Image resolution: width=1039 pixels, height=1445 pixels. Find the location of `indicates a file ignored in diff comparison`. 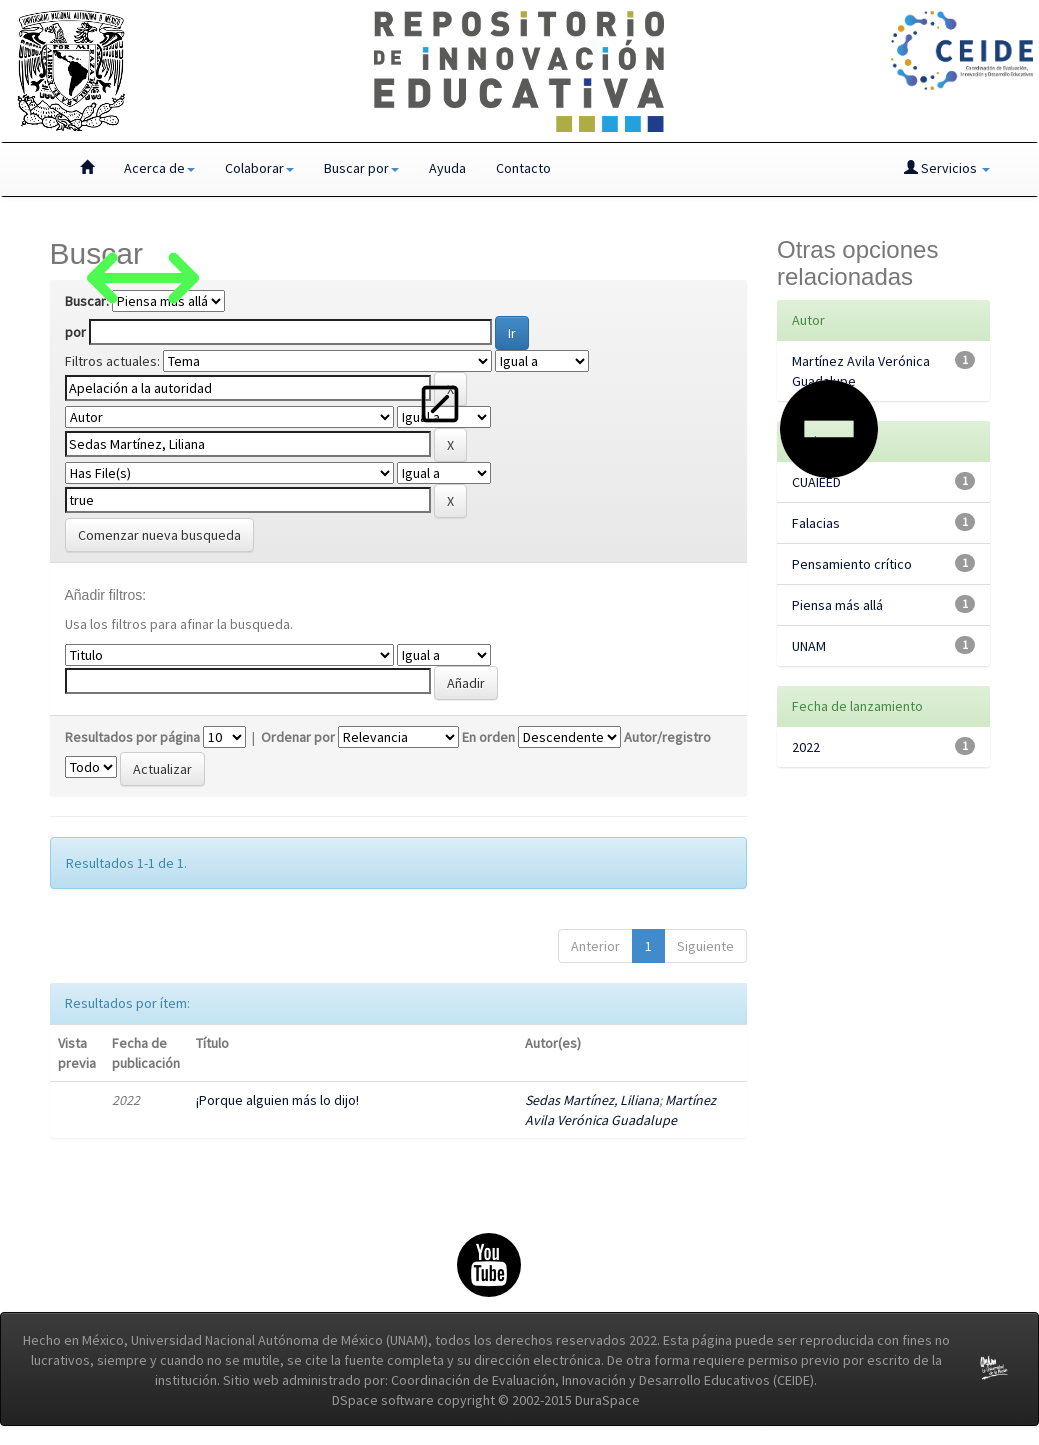

indicates a file ignored in diff comparison is located at coordinates (440, 404).